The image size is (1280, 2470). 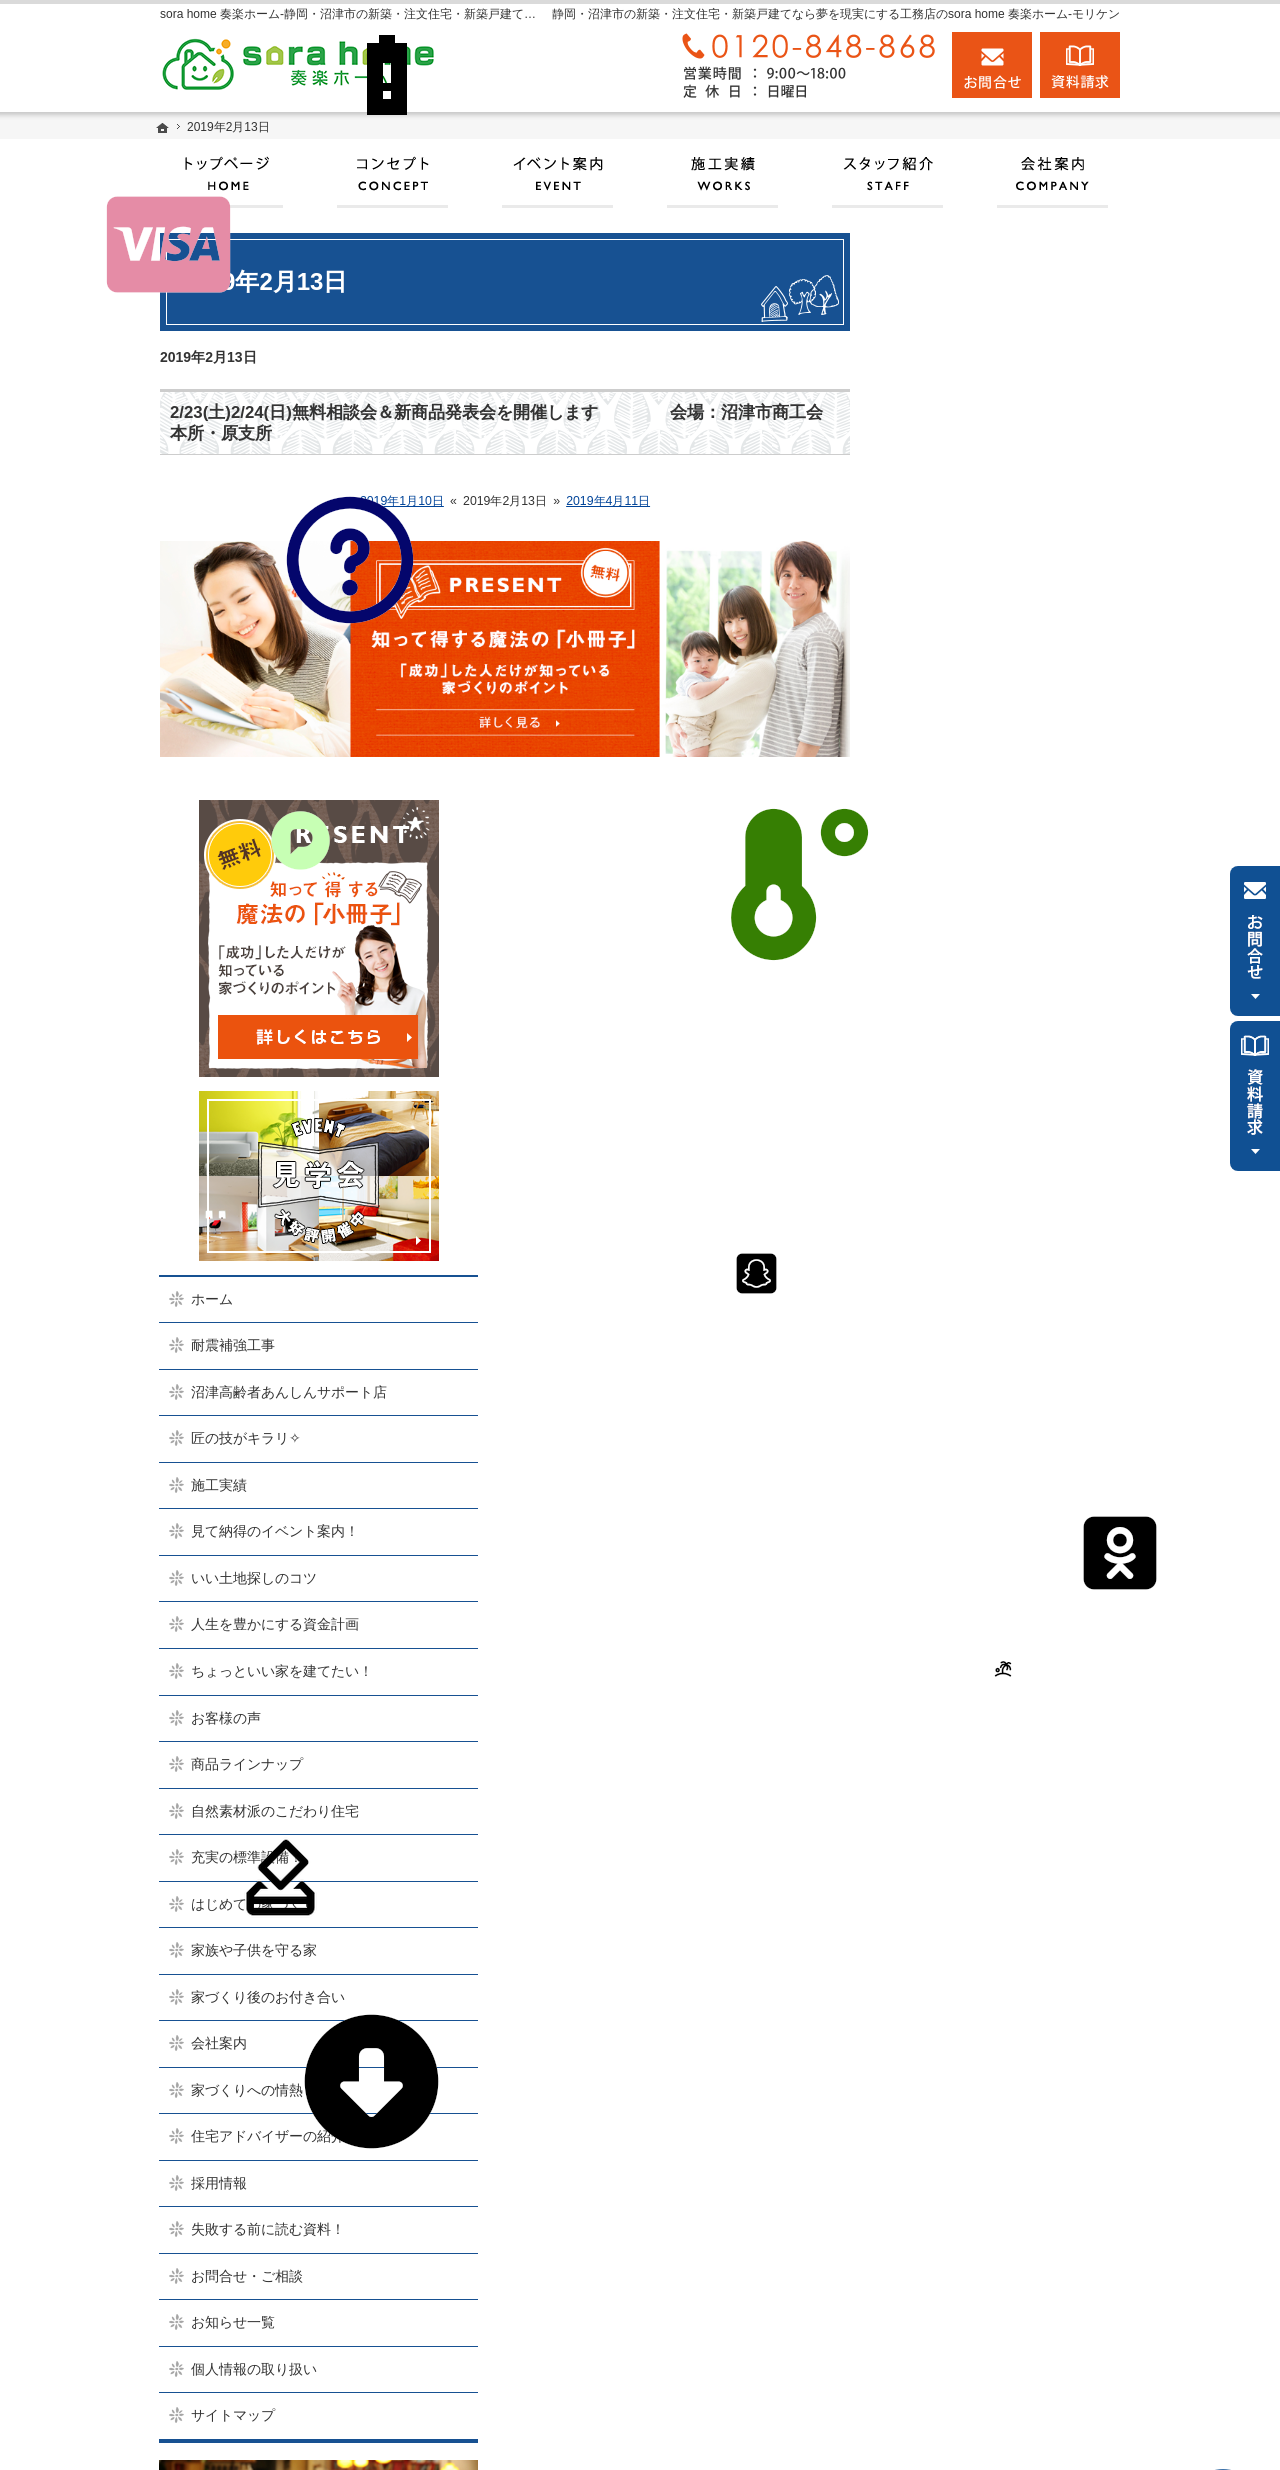 I want to click on indicates low temperature reading, so click(x=792, y=884).